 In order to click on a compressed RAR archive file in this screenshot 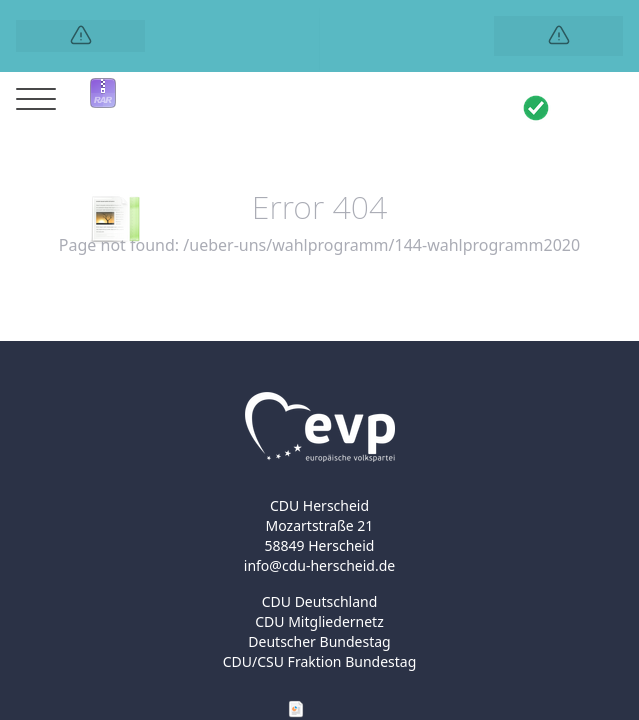, I will do `click(103, 93)`.